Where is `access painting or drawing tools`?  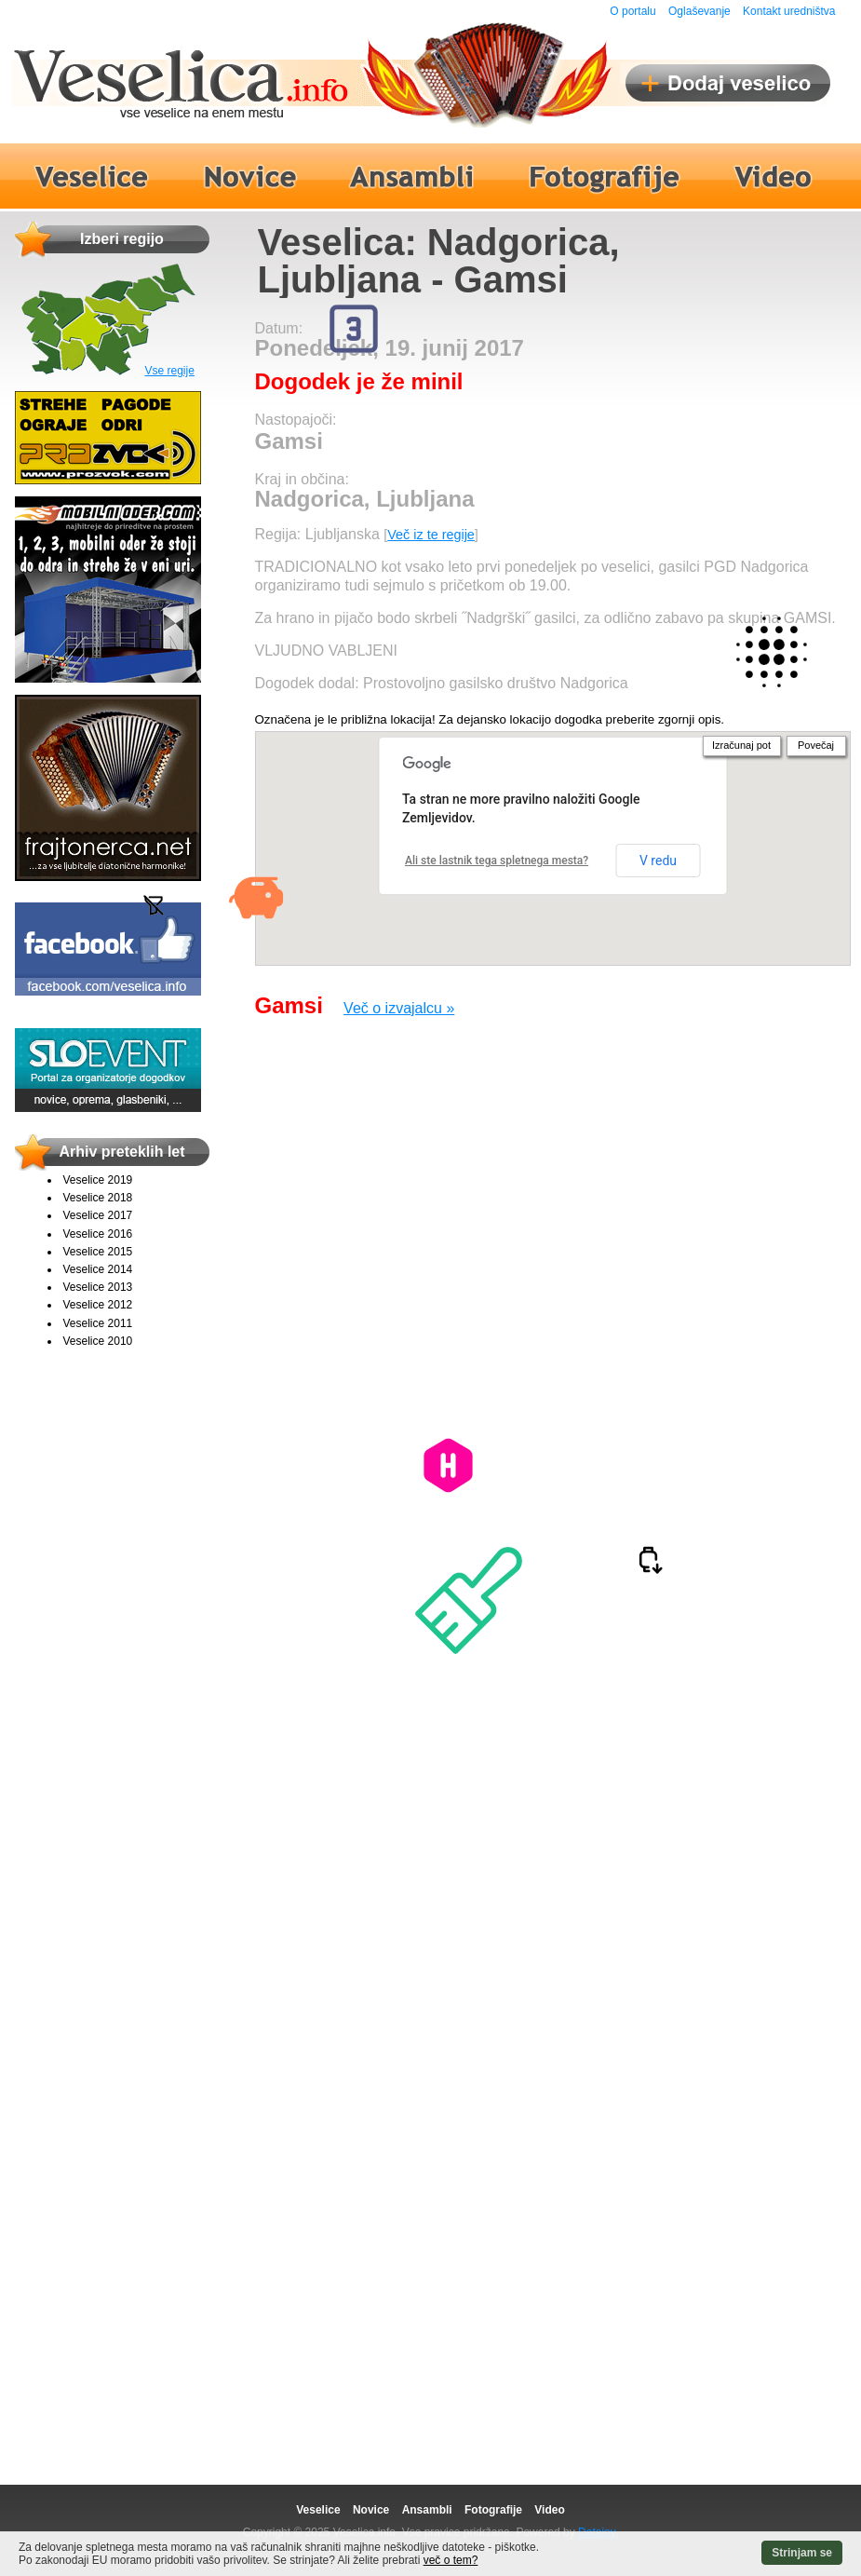 access painting or drawing tools is located at coordinates (470, 1598).